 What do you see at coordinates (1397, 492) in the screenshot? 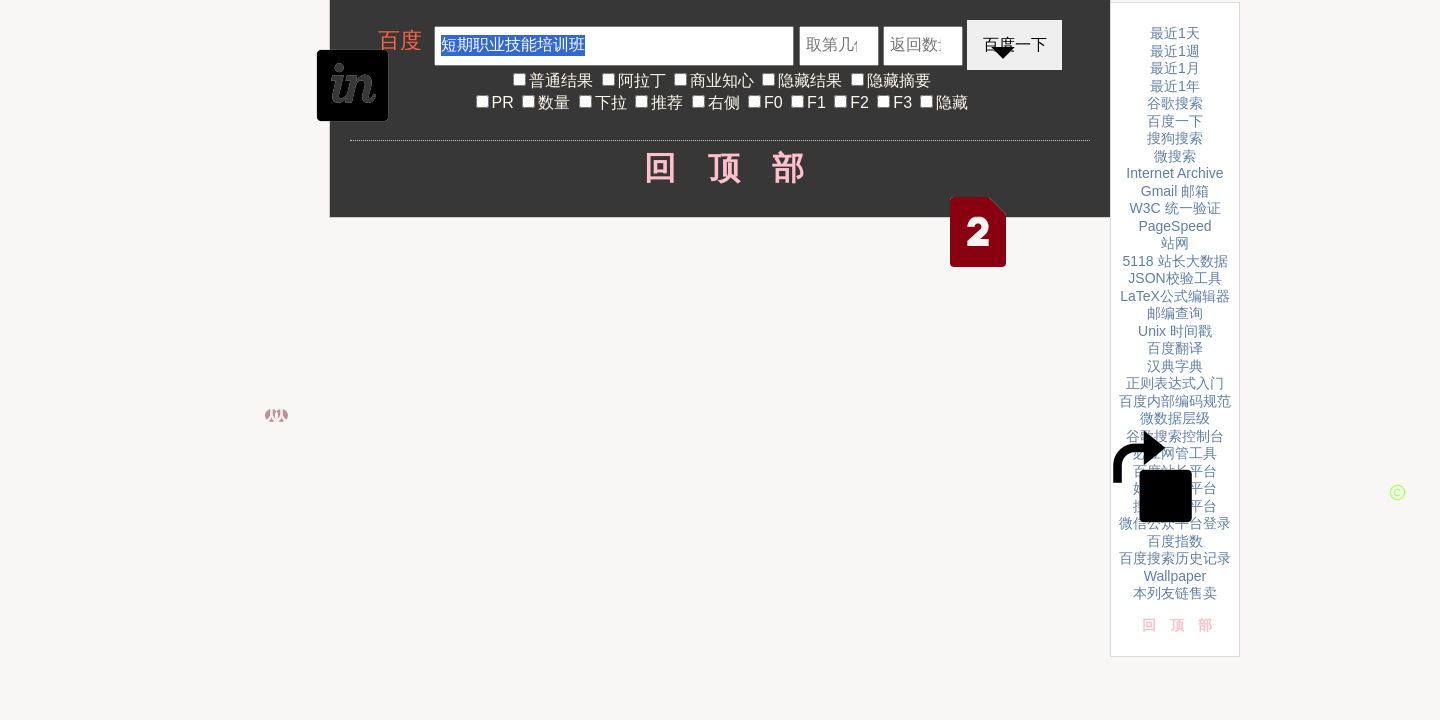
I see `indicates copyrighted content` at bounding box center [1397, 492].